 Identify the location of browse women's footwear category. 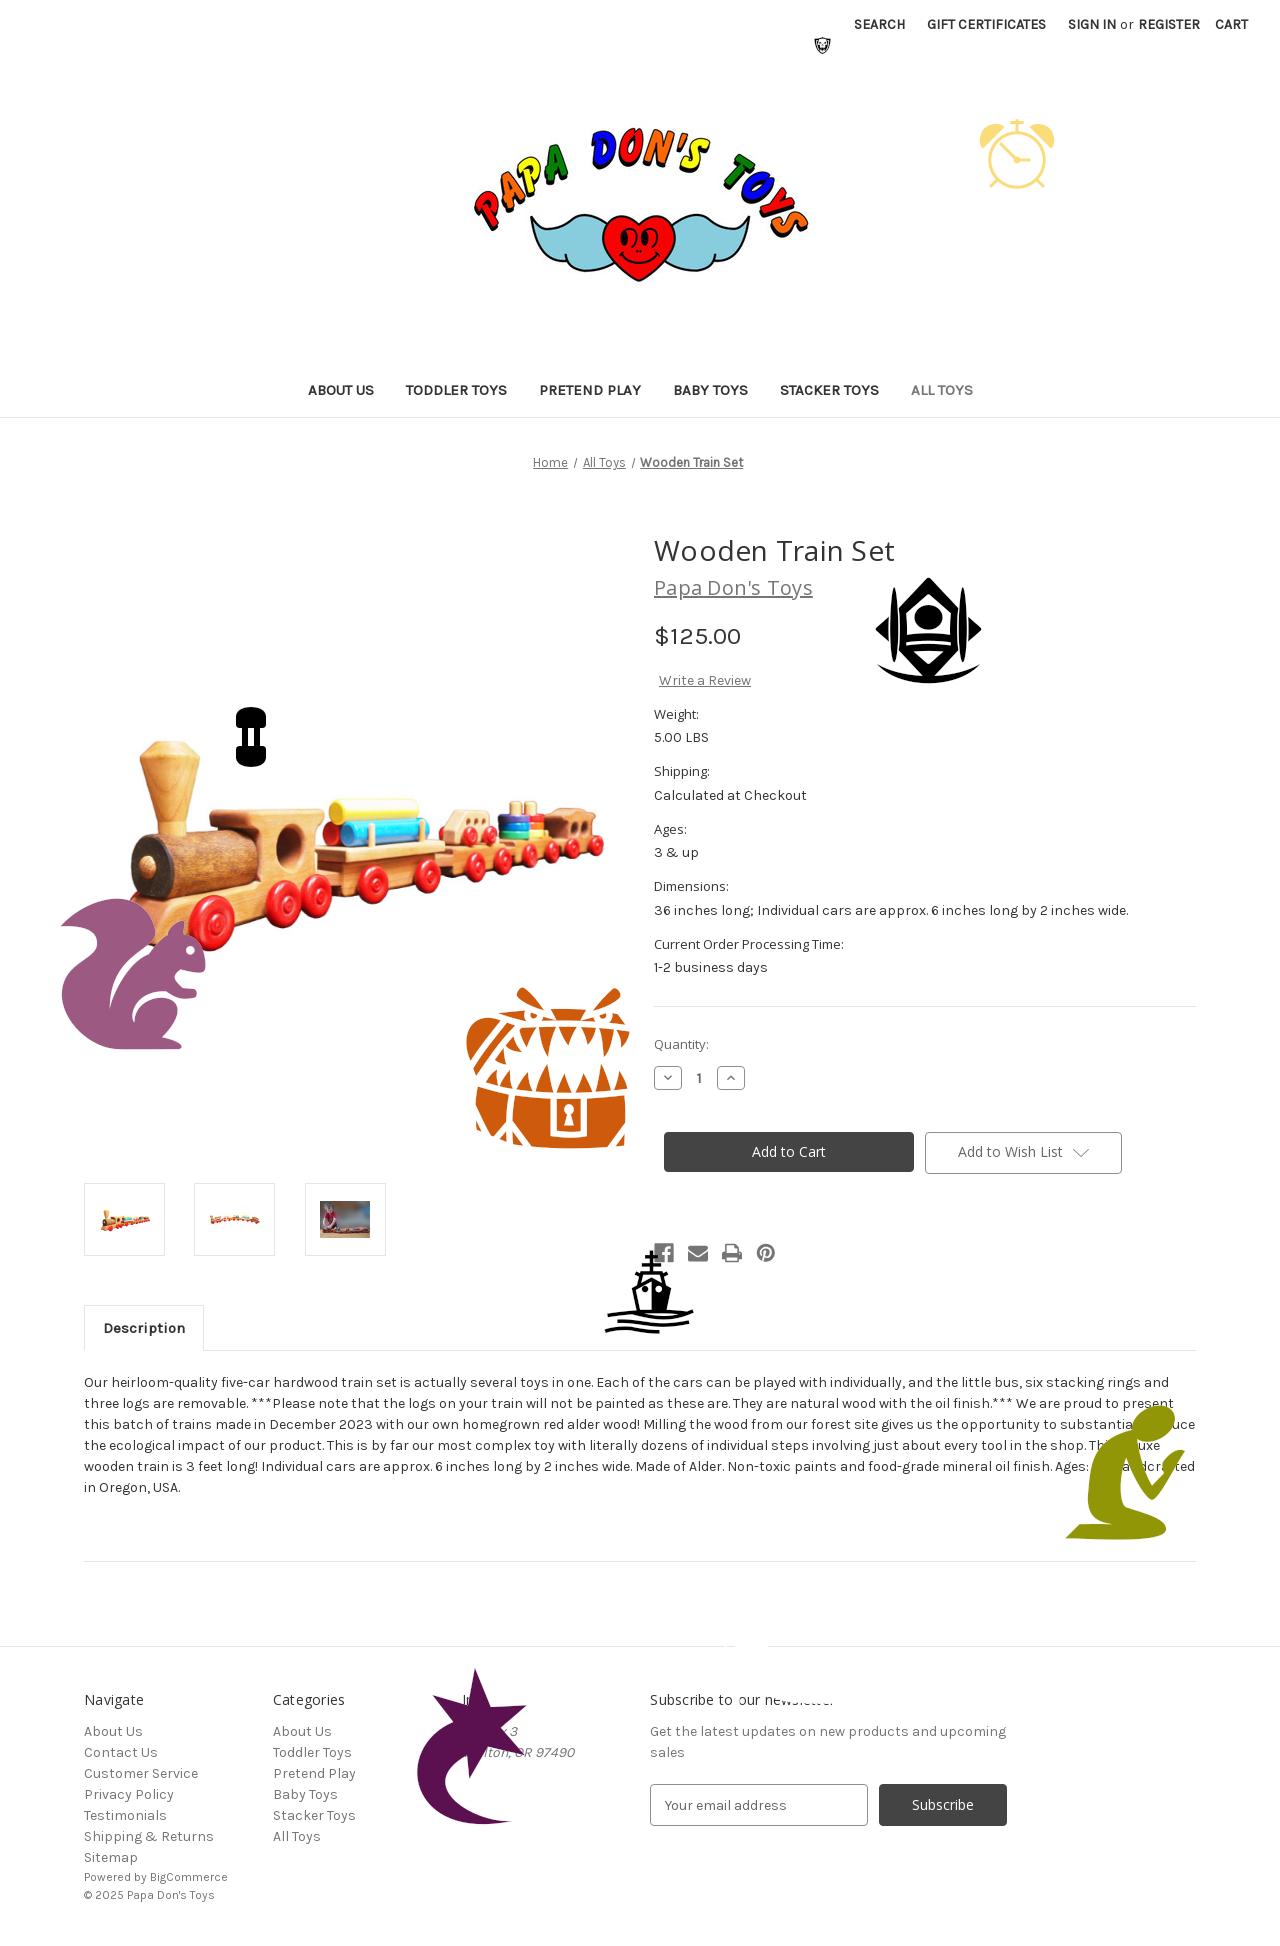
(786, 1652).